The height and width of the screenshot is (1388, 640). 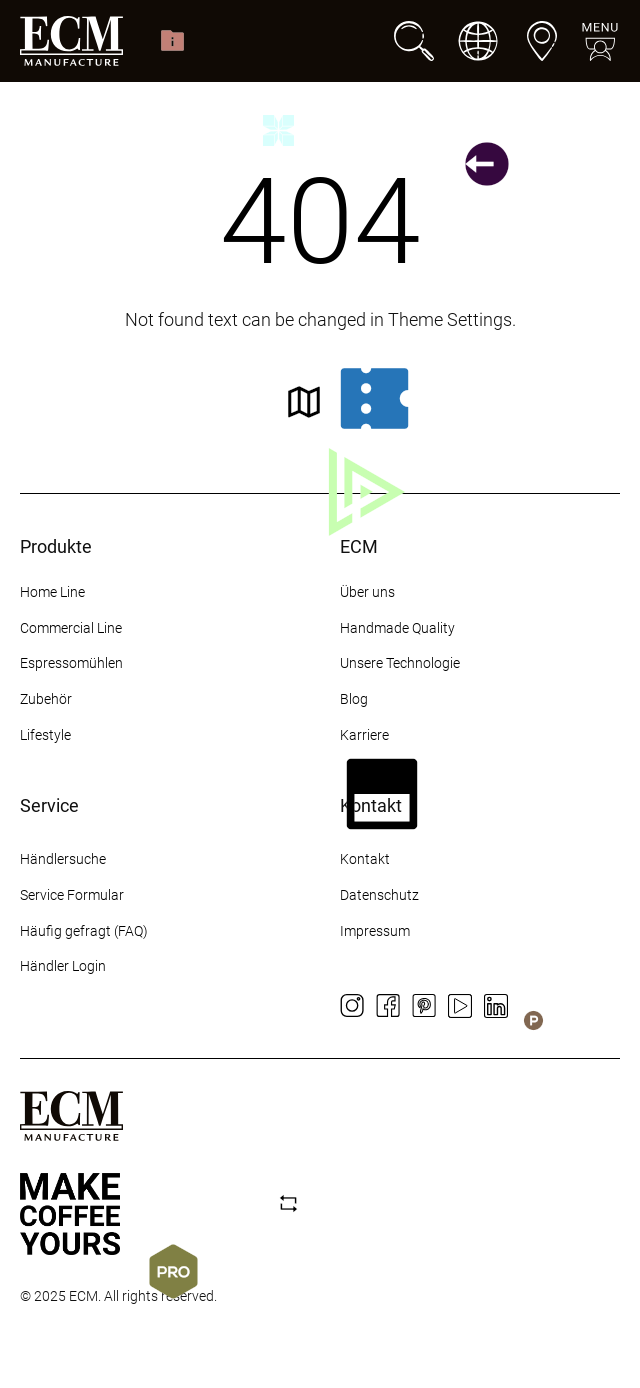 What do you see at coordinates (172, 40) in the screenshot?
I see `view folder details or properties` at bounding box center [172, 40].